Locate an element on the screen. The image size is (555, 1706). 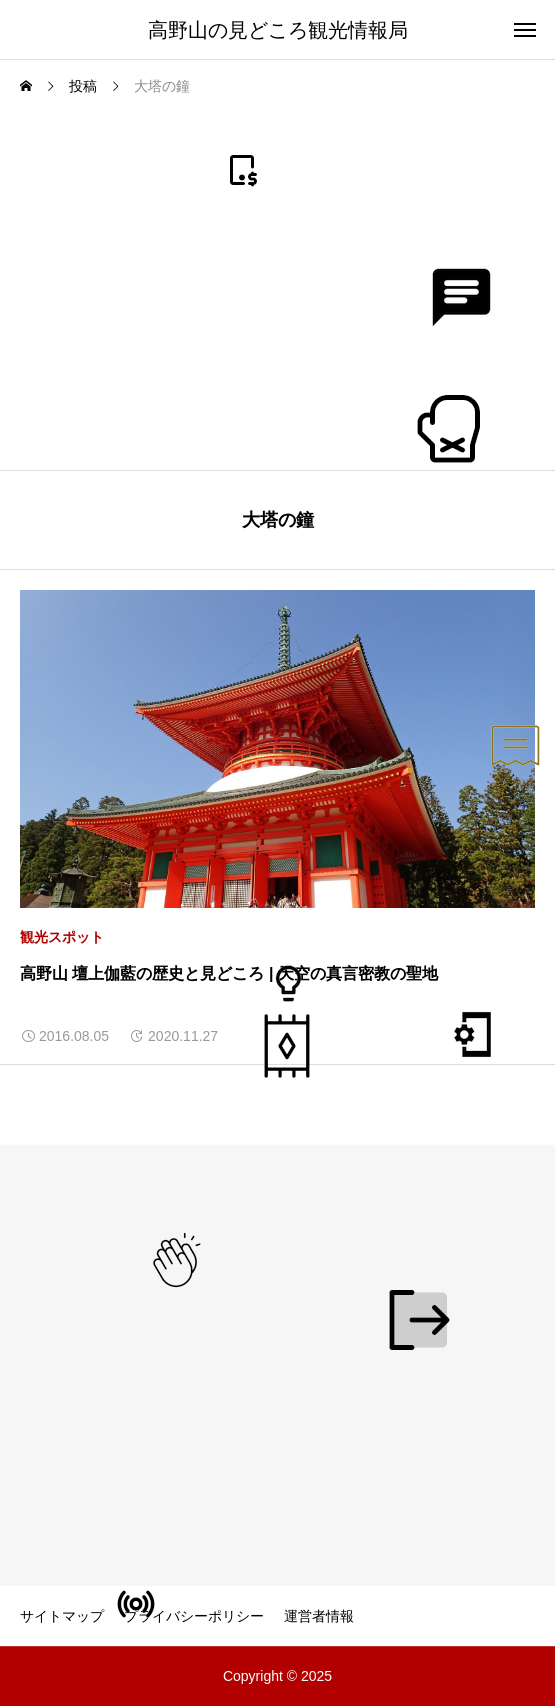
access boxing or martial arts content is located at coordinates (450, 430).